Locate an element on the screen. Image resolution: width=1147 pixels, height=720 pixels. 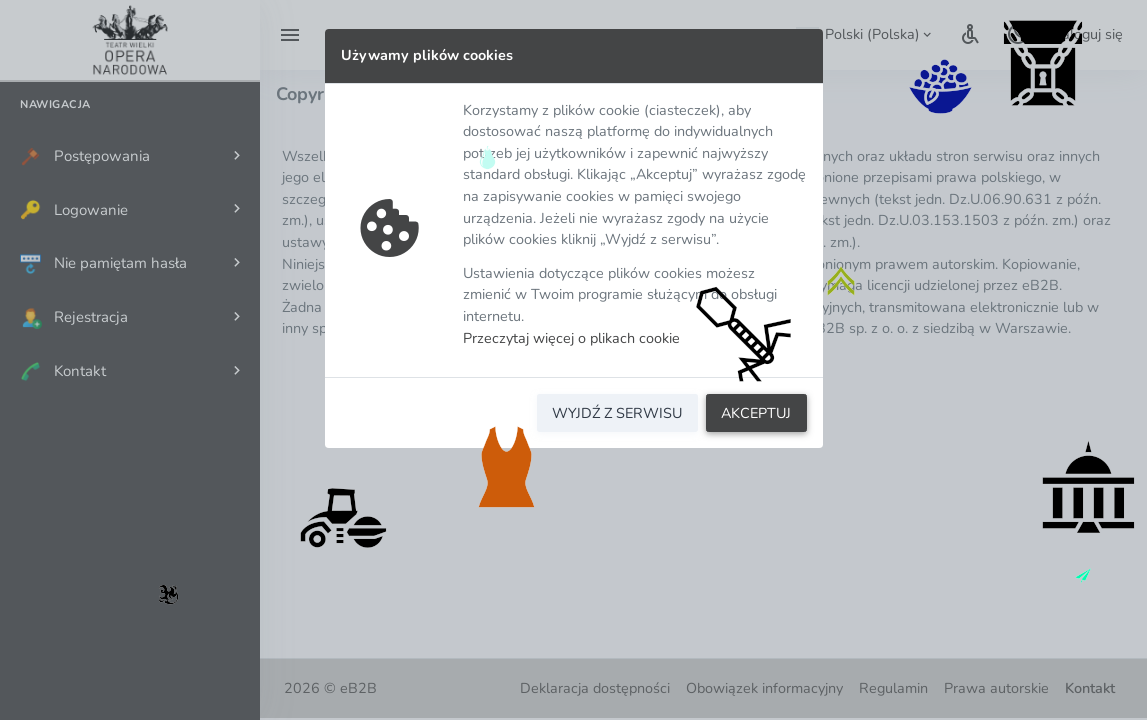
fire elemental or nature-fire hybrid ability is located at coordinates (168, 594).